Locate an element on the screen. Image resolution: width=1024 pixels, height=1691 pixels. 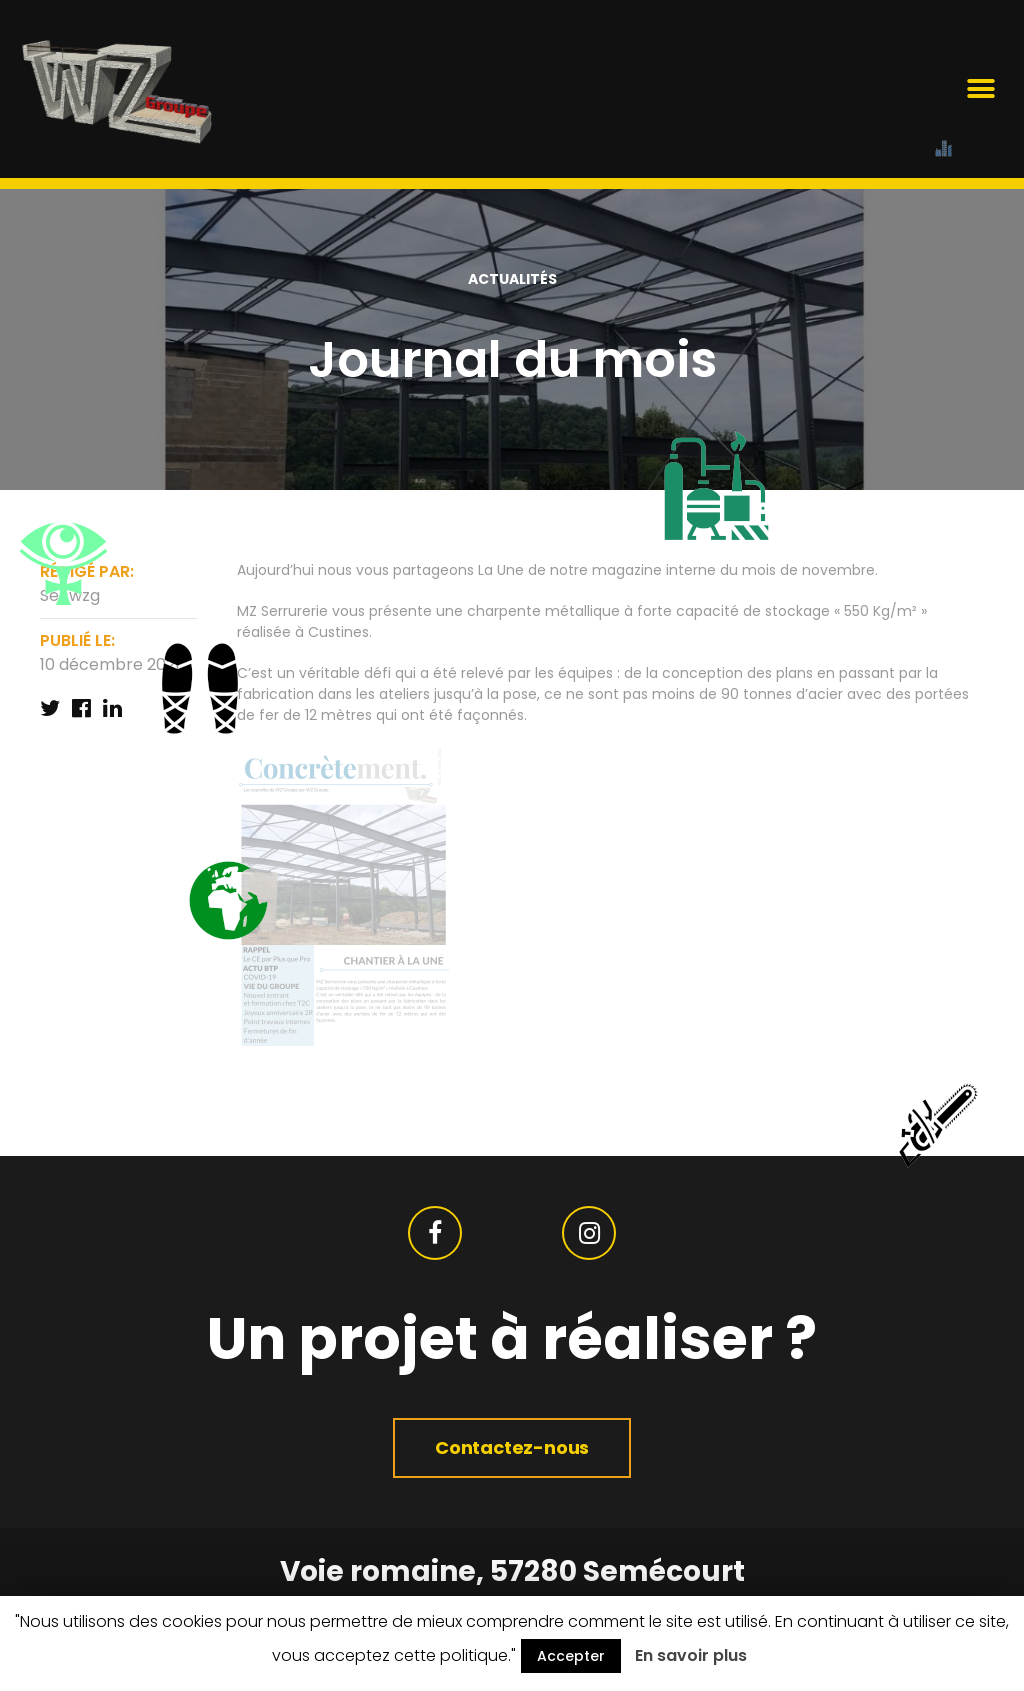
access refinery or processing facility in game is located at coordinates (716, 485).